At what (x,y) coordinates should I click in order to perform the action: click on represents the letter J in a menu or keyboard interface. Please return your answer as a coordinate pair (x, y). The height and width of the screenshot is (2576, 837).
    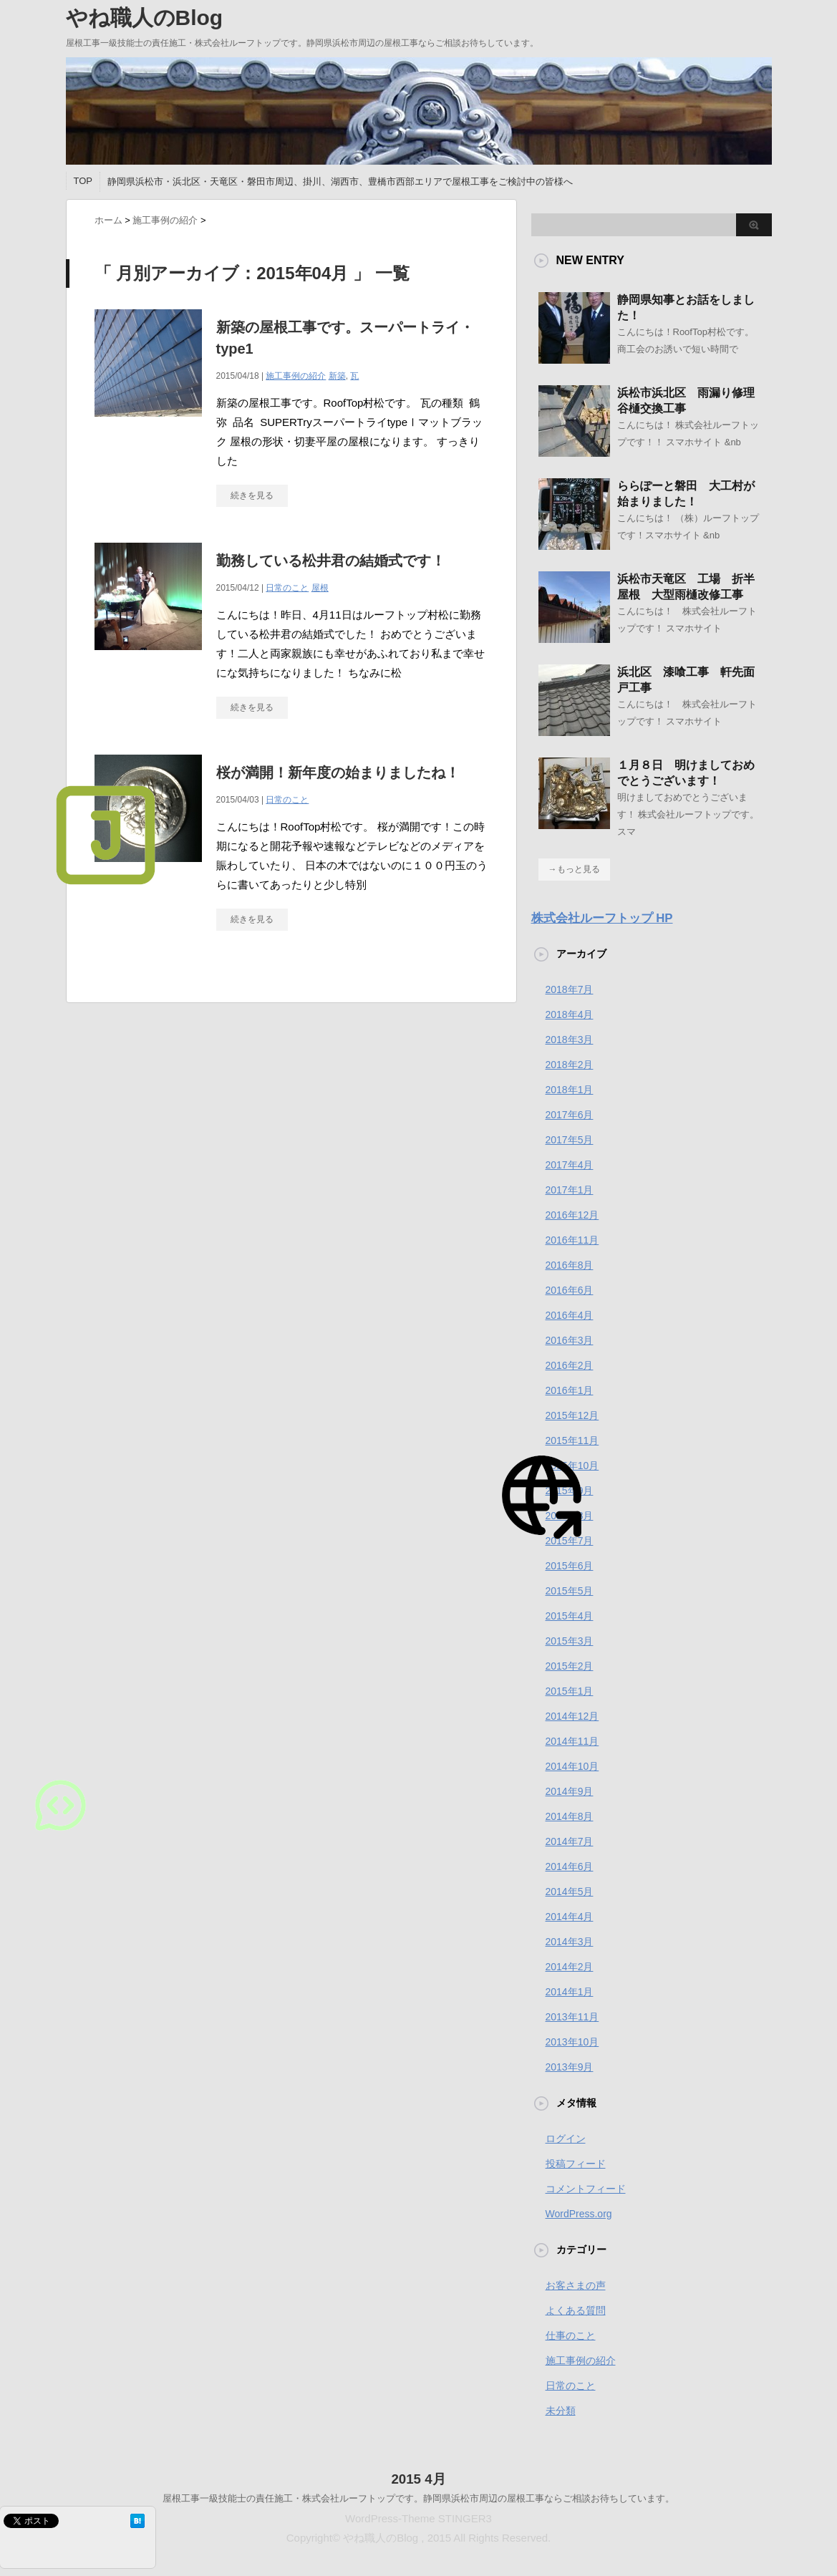
    Looking at the image, I should click on (105, 835).